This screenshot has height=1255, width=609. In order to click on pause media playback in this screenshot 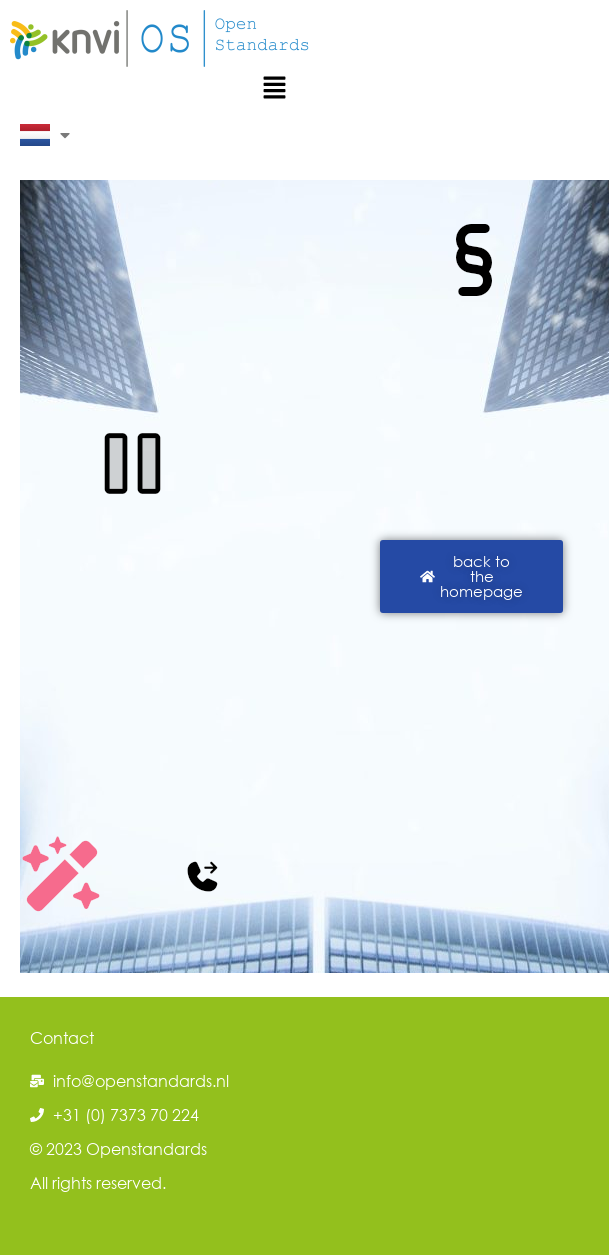, I will do `click(132, 463)`.